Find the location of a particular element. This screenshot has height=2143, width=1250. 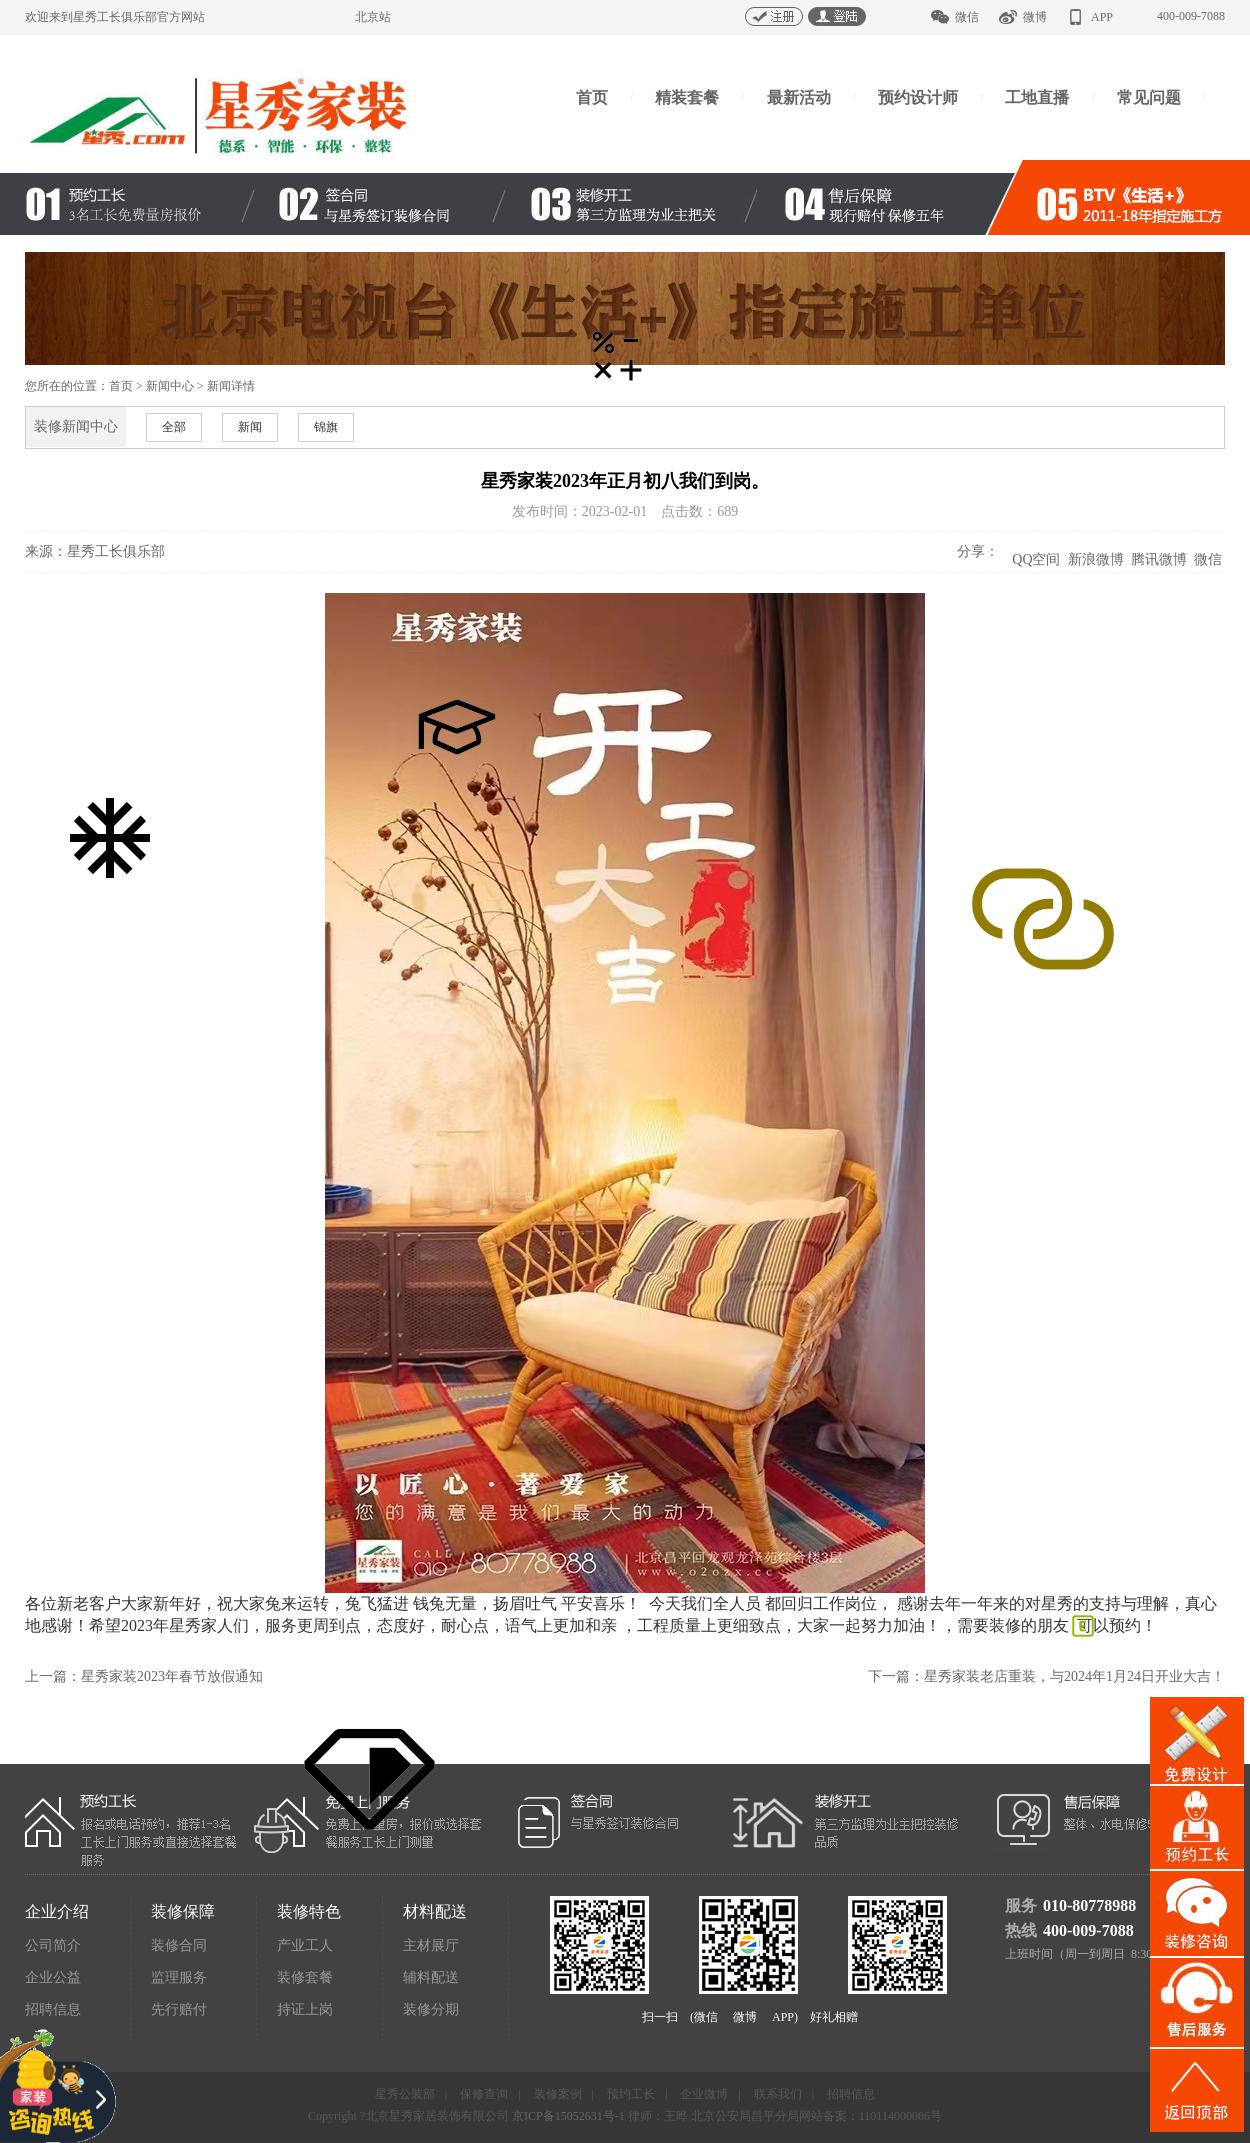

toggle air conditioning or cooling mode is located at coordinates (110, 838).